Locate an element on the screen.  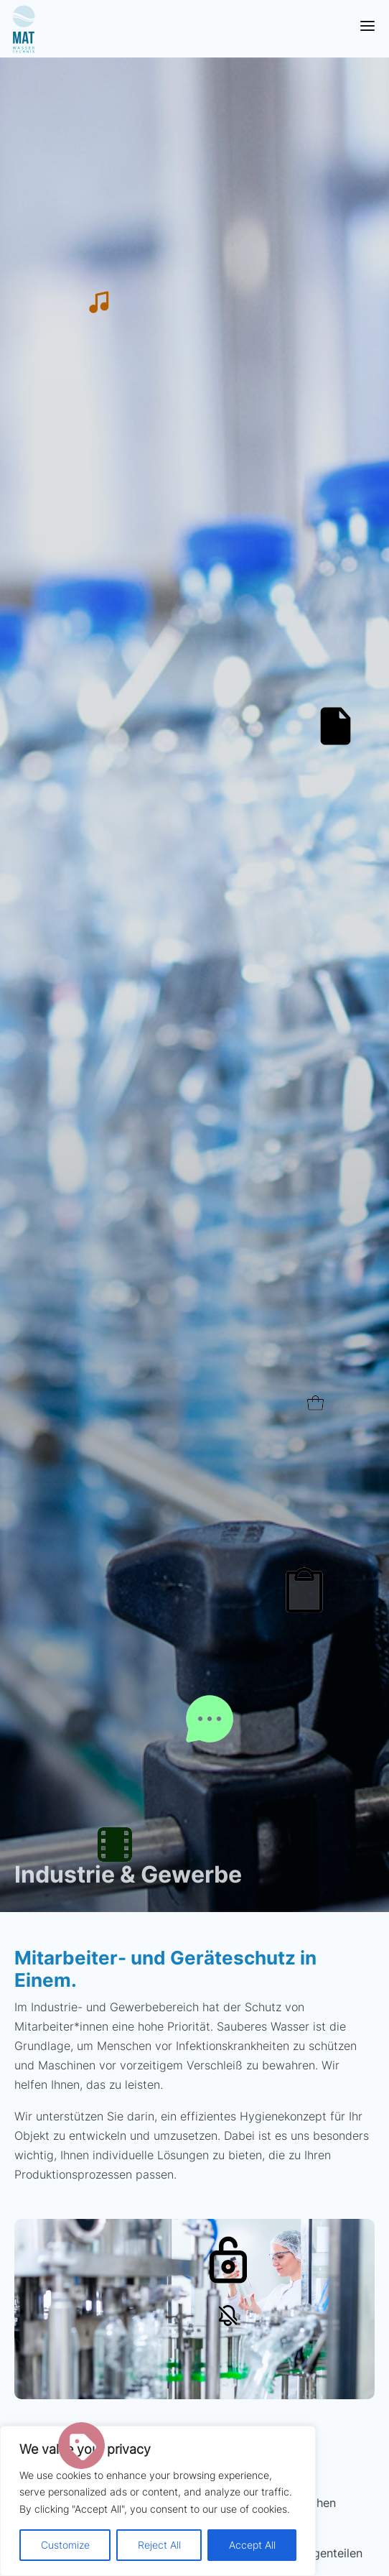
mute notifications is located at coordinates (228, 2315).